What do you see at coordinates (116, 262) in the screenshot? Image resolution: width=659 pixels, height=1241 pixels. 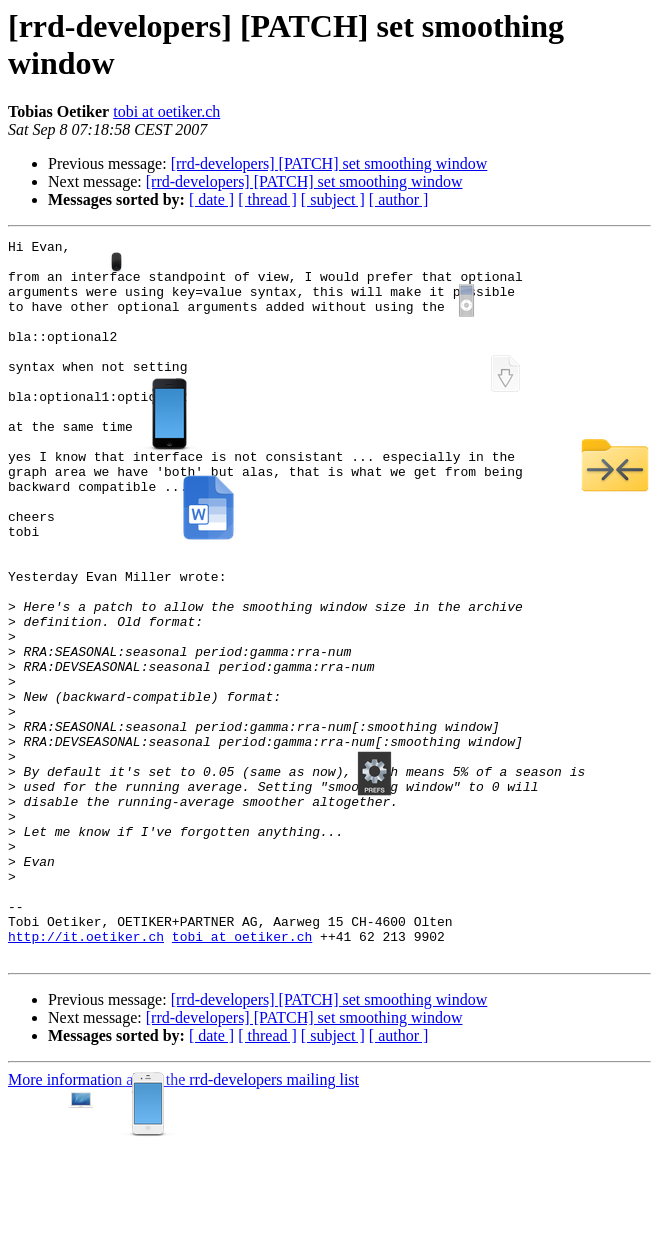 I see `apple magic mouse bluetooth device` at bounding box center [116, 262].